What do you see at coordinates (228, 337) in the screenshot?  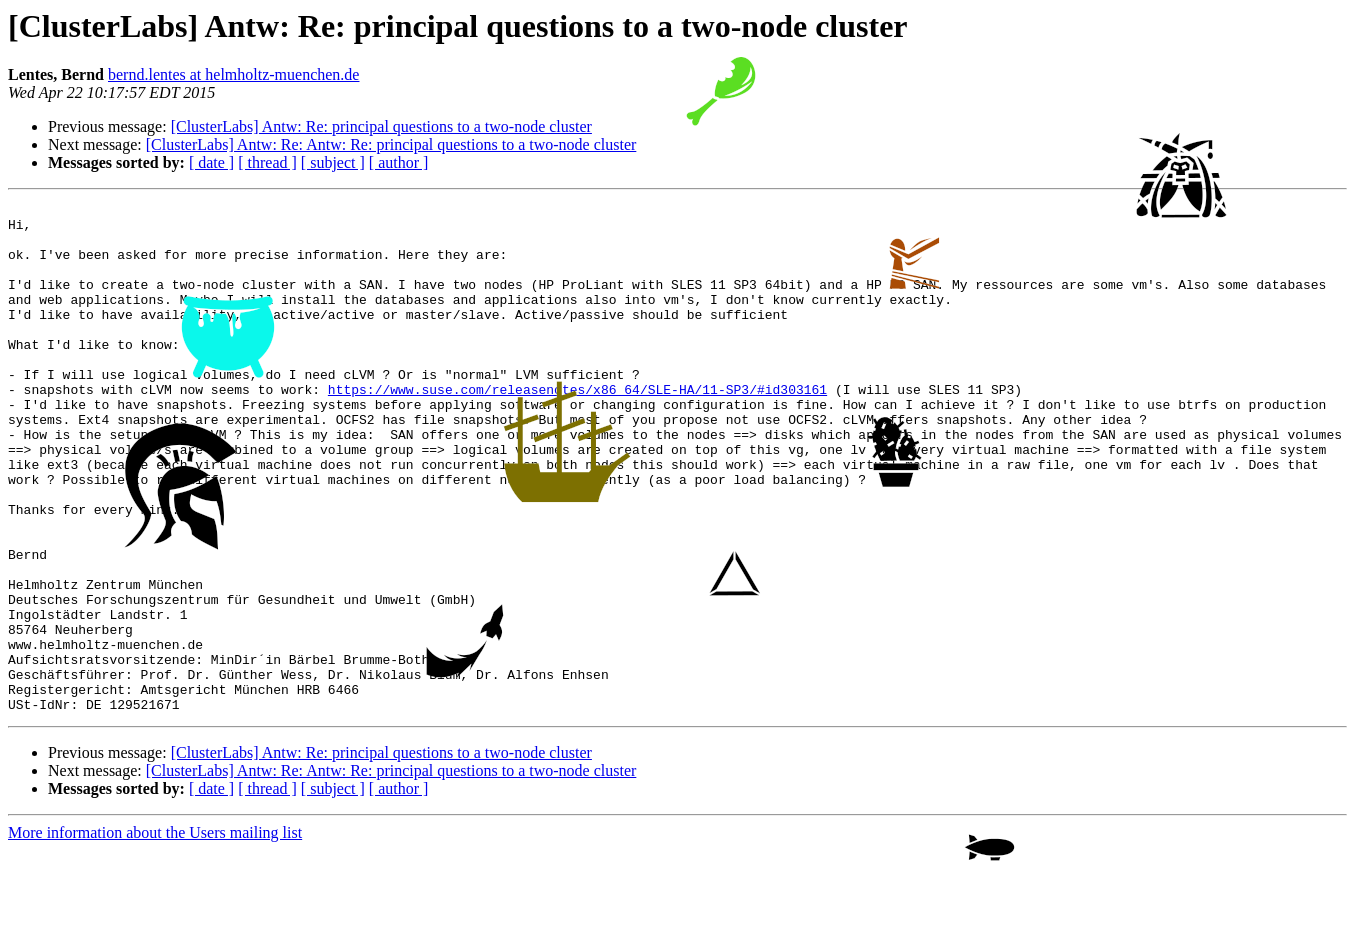 I see `access potion crafting or brewing menu` at bounding box center [228, 337].